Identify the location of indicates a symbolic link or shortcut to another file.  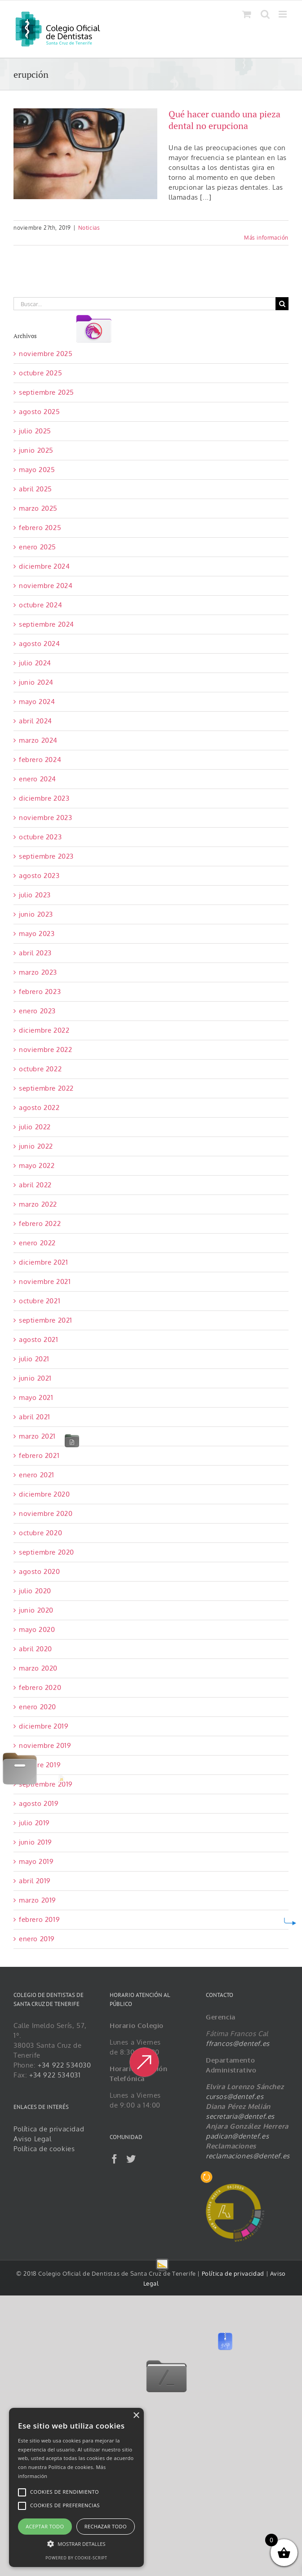
(144, 2062).